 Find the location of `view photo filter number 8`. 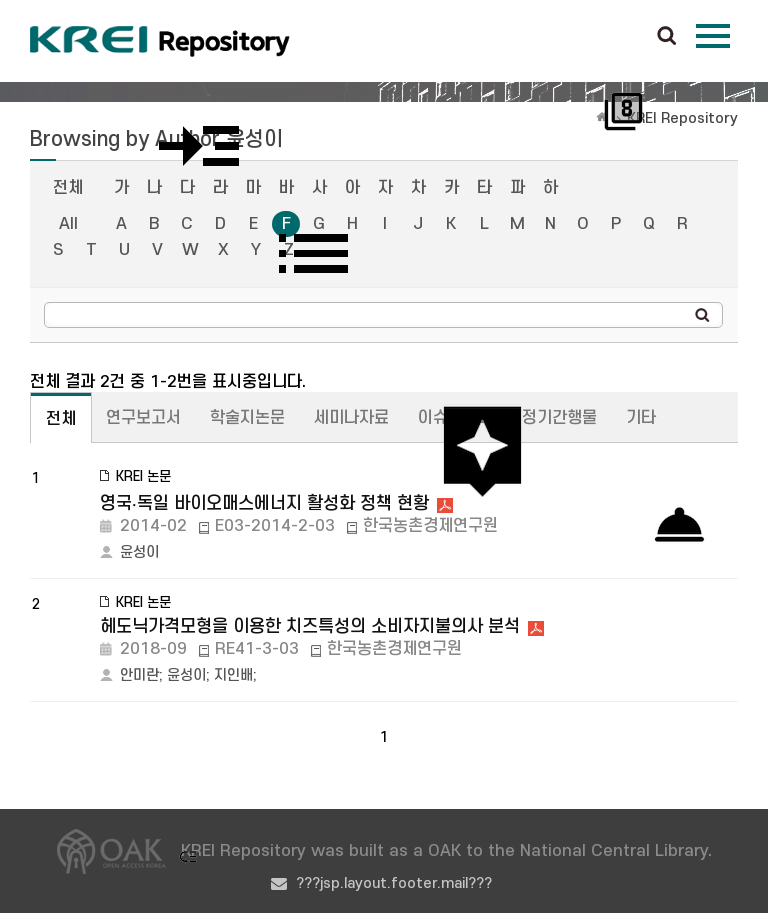

view photo filter number 8 is located at coordinates (623, 111).